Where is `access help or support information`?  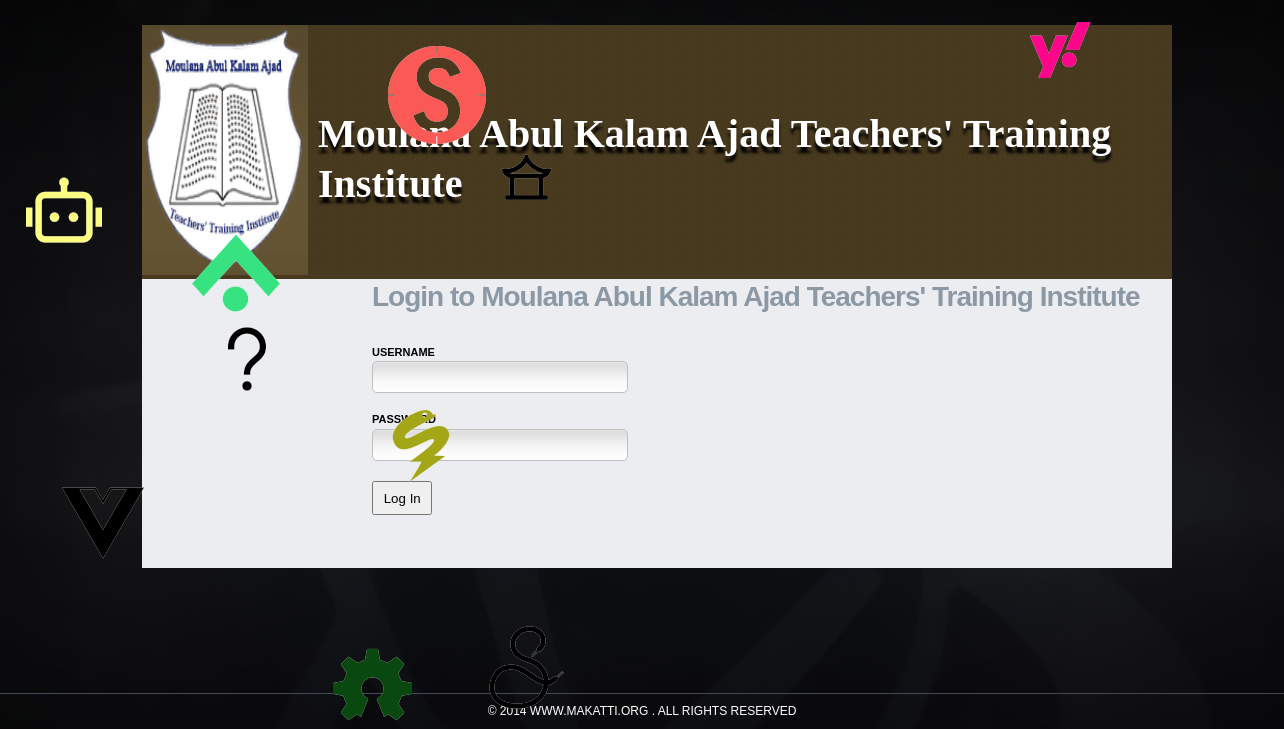
access help or support information is located at coordinates (247, 359).